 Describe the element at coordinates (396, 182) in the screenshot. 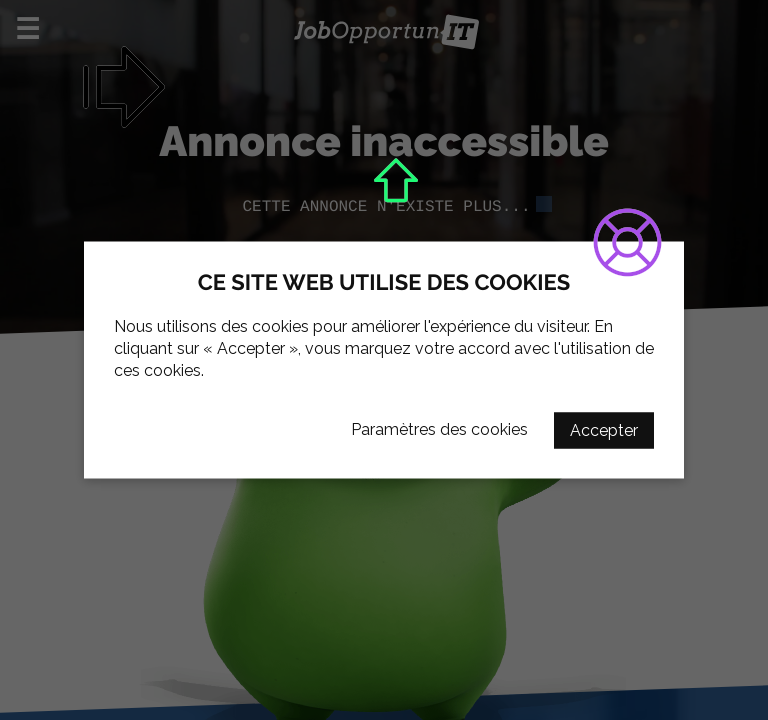

I see `upload a file or content` at that location.